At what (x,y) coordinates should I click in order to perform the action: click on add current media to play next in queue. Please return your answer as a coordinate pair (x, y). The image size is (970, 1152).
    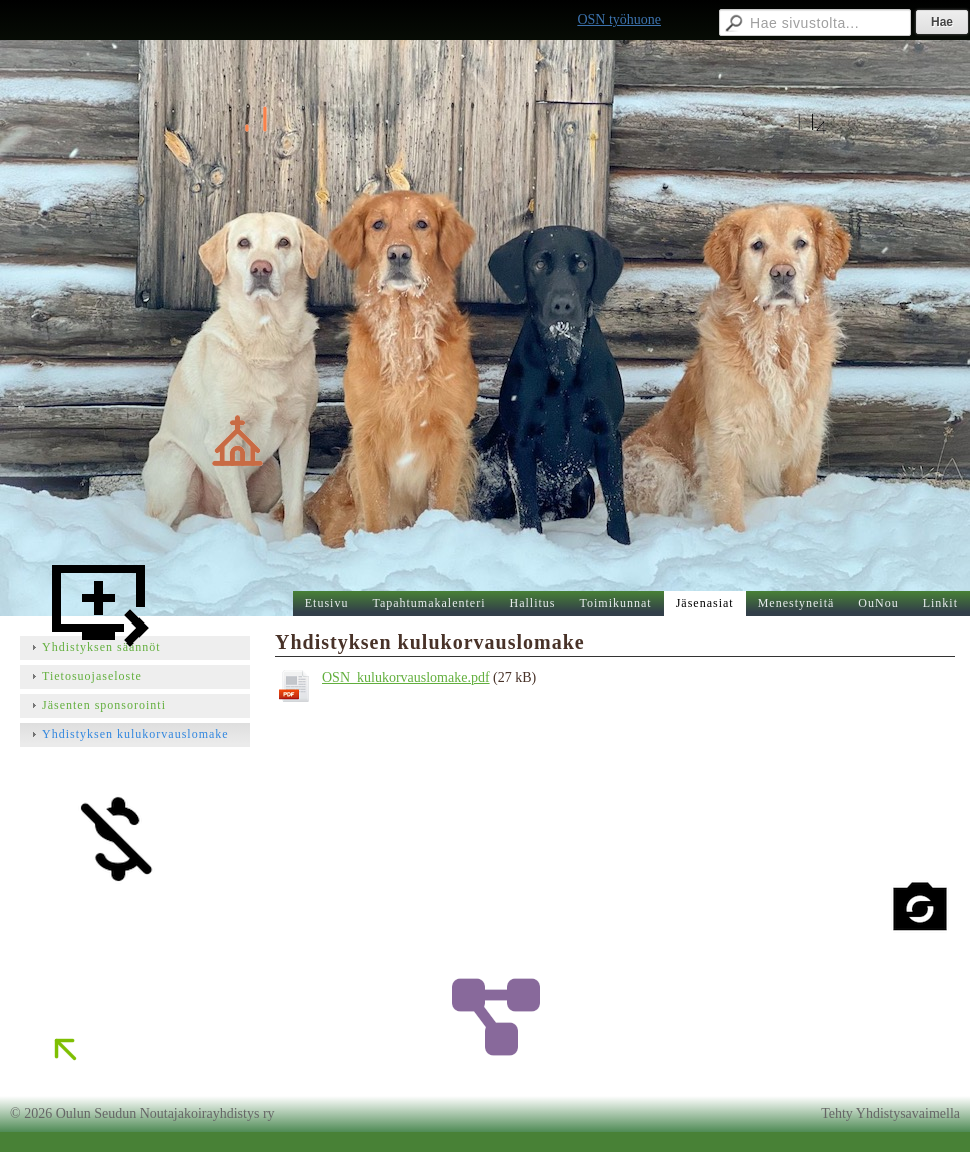
    Looking at the image, I should click on (98, 602).